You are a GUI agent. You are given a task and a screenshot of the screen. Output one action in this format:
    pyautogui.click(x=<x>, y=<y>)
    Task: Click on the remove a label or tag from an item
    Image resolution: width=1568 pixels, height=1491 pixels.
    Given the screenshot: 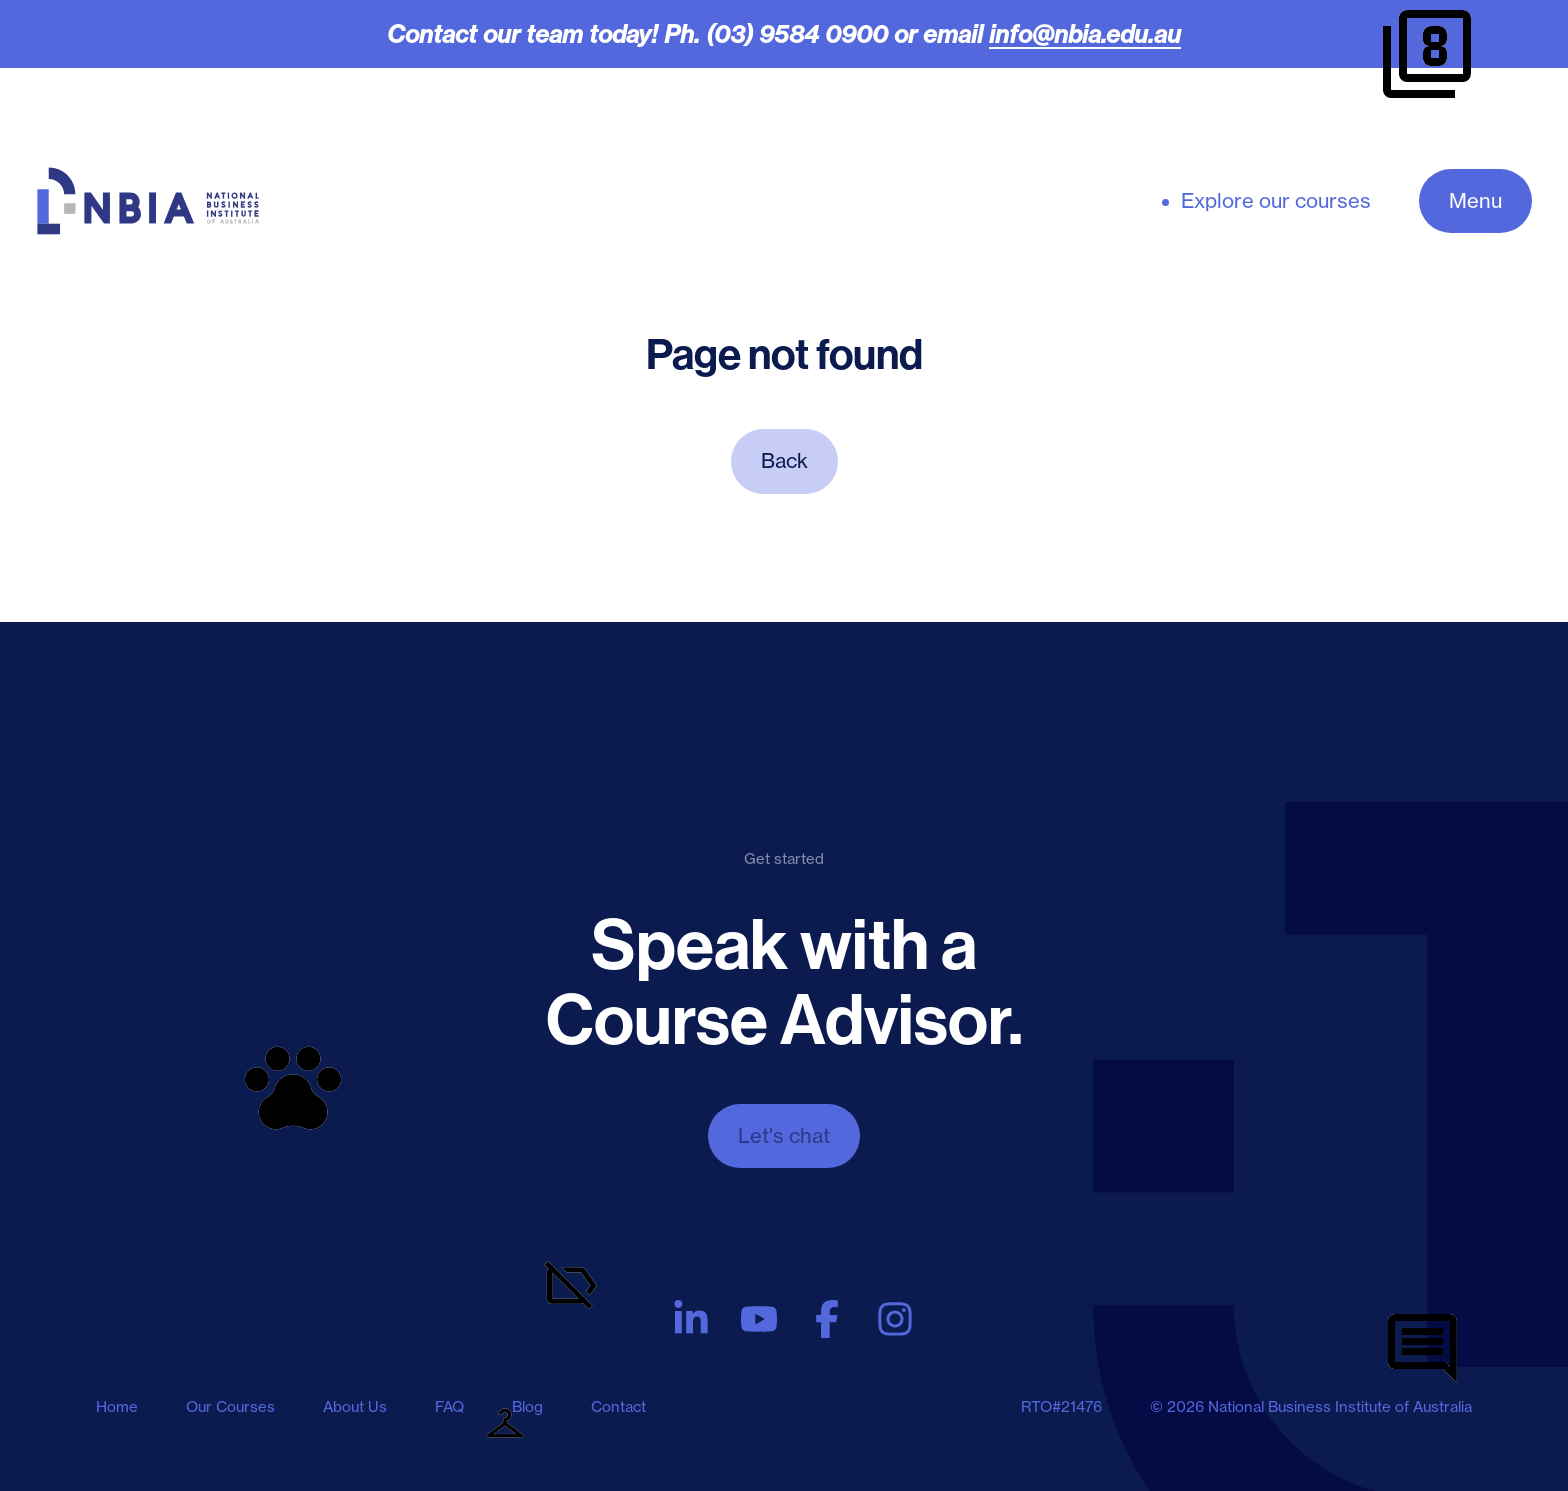 What is the action you would take?
    pyautogui.click(x=570, y=1285)
    